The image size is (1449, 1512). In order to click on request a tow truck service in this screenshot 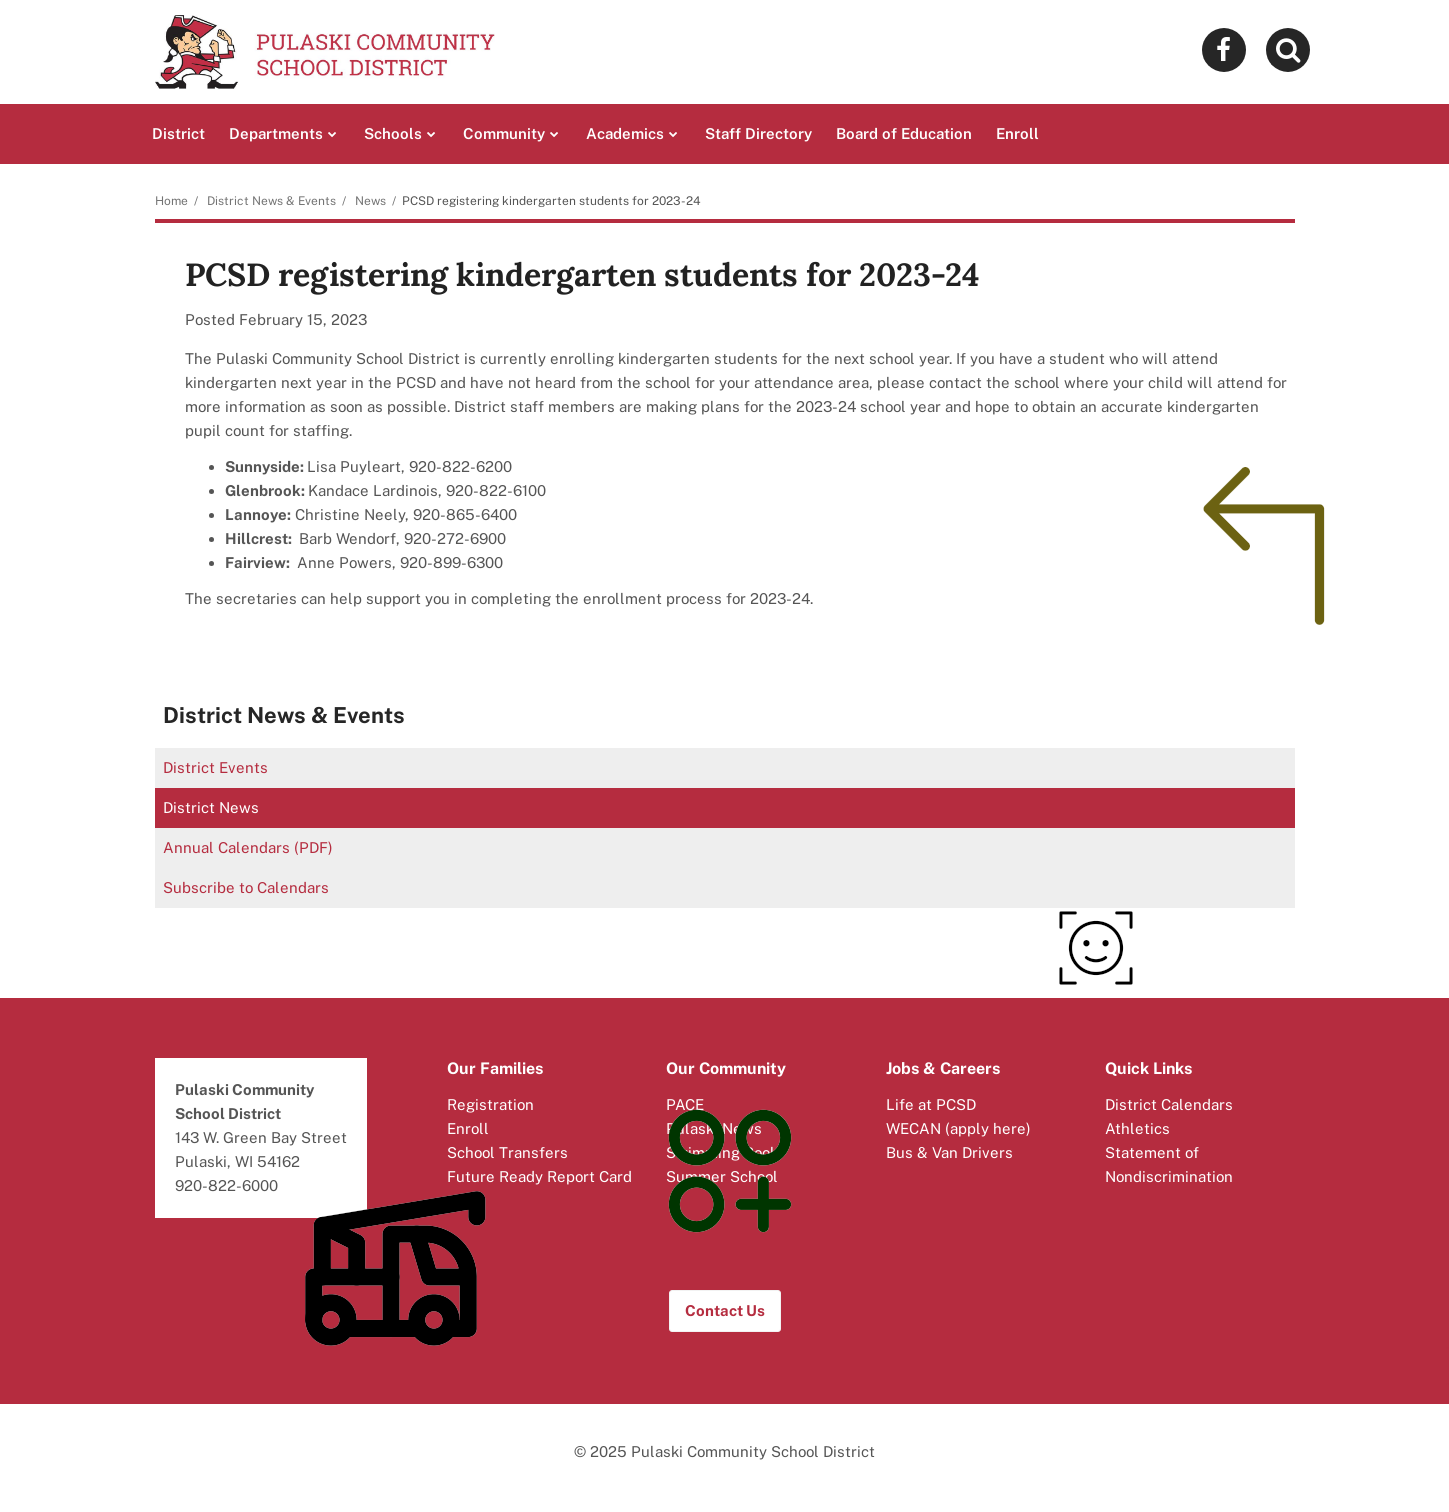, I will do `click(391, 1277)`.